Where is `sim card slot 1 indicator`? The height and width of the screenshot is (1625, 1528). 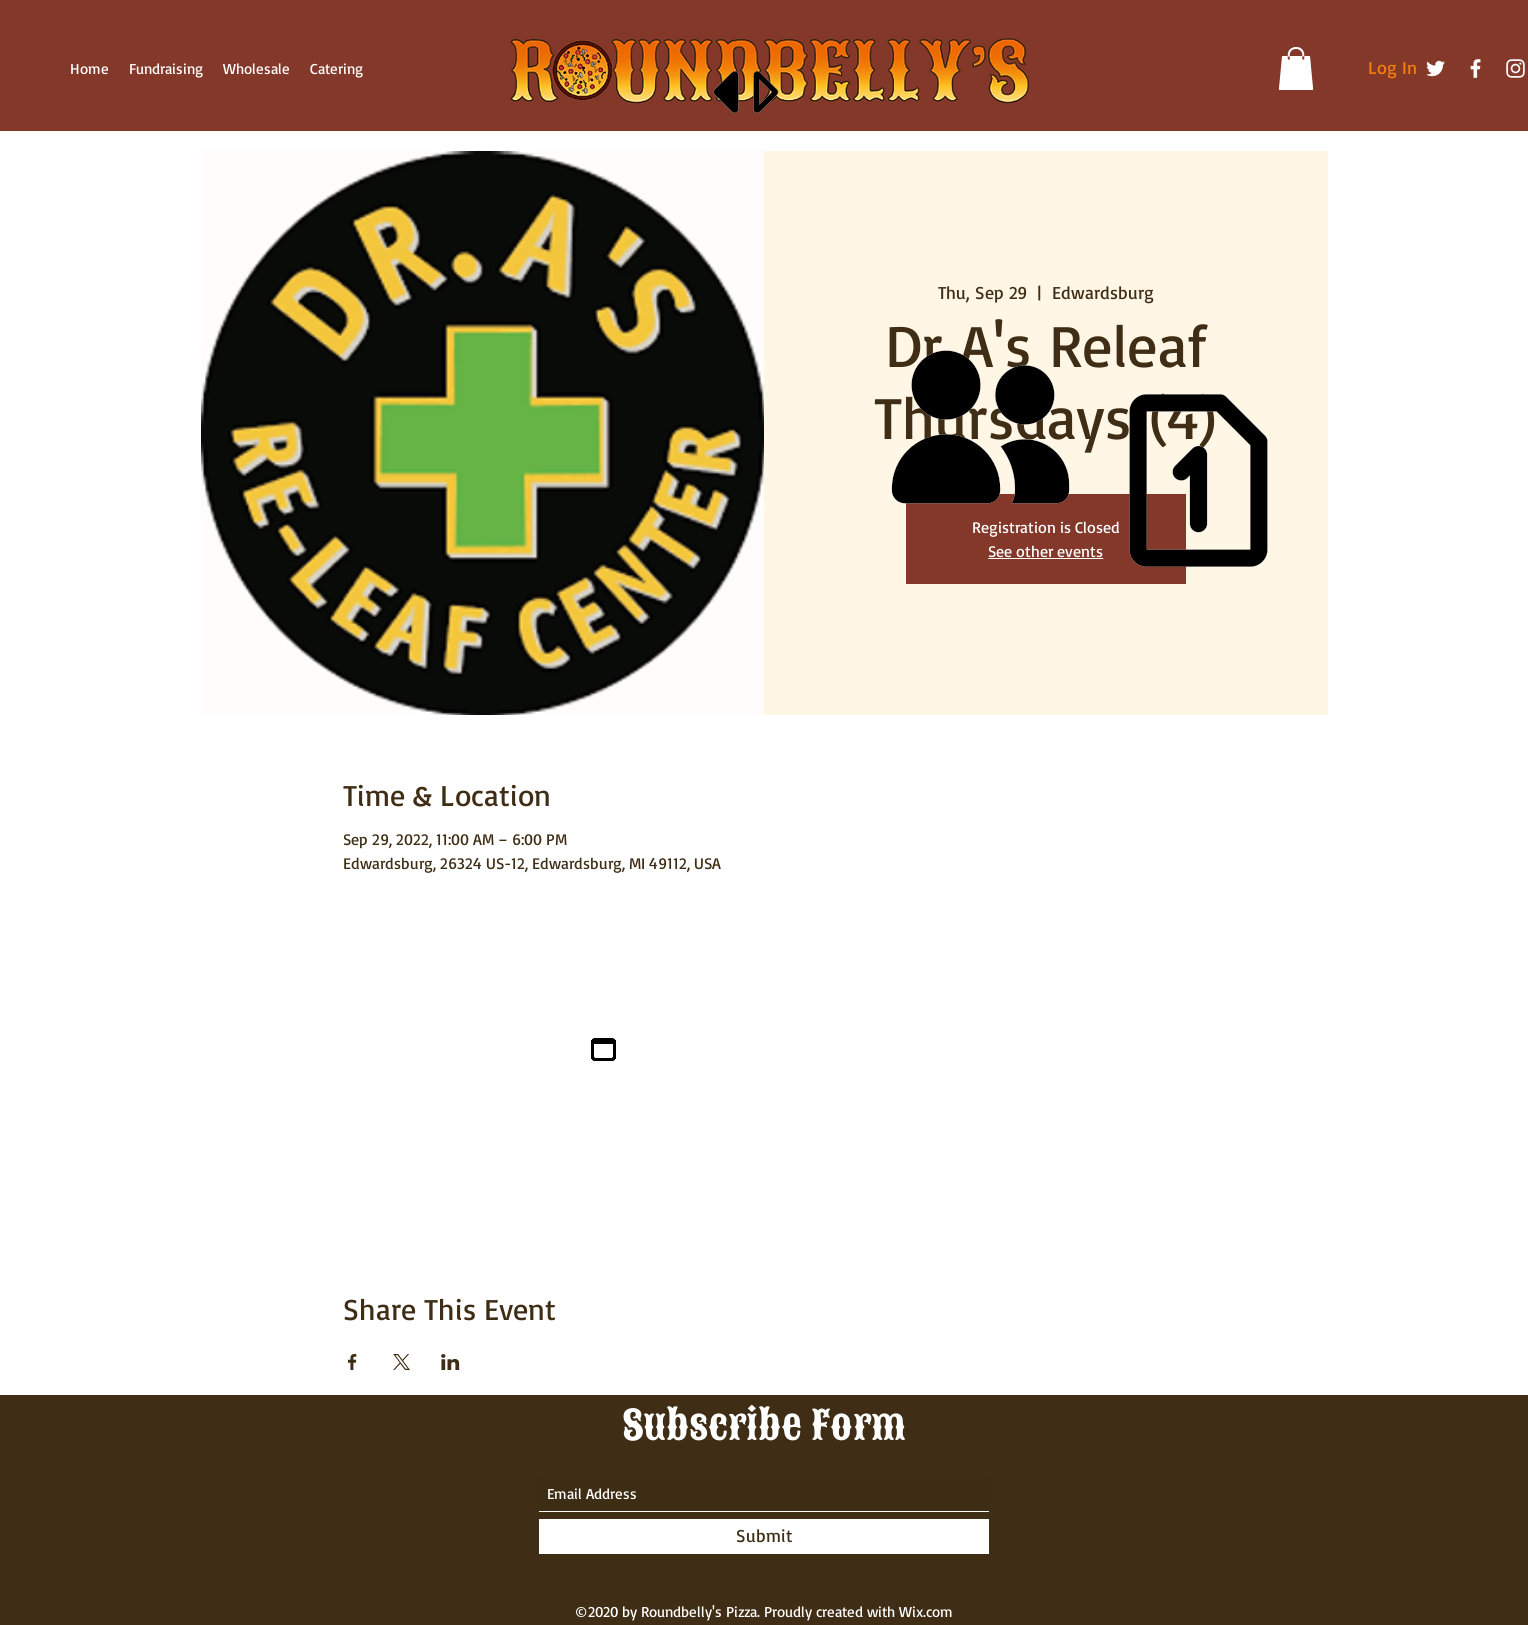
sim card slot 1 indicator is located at coordinates (1198, 480).